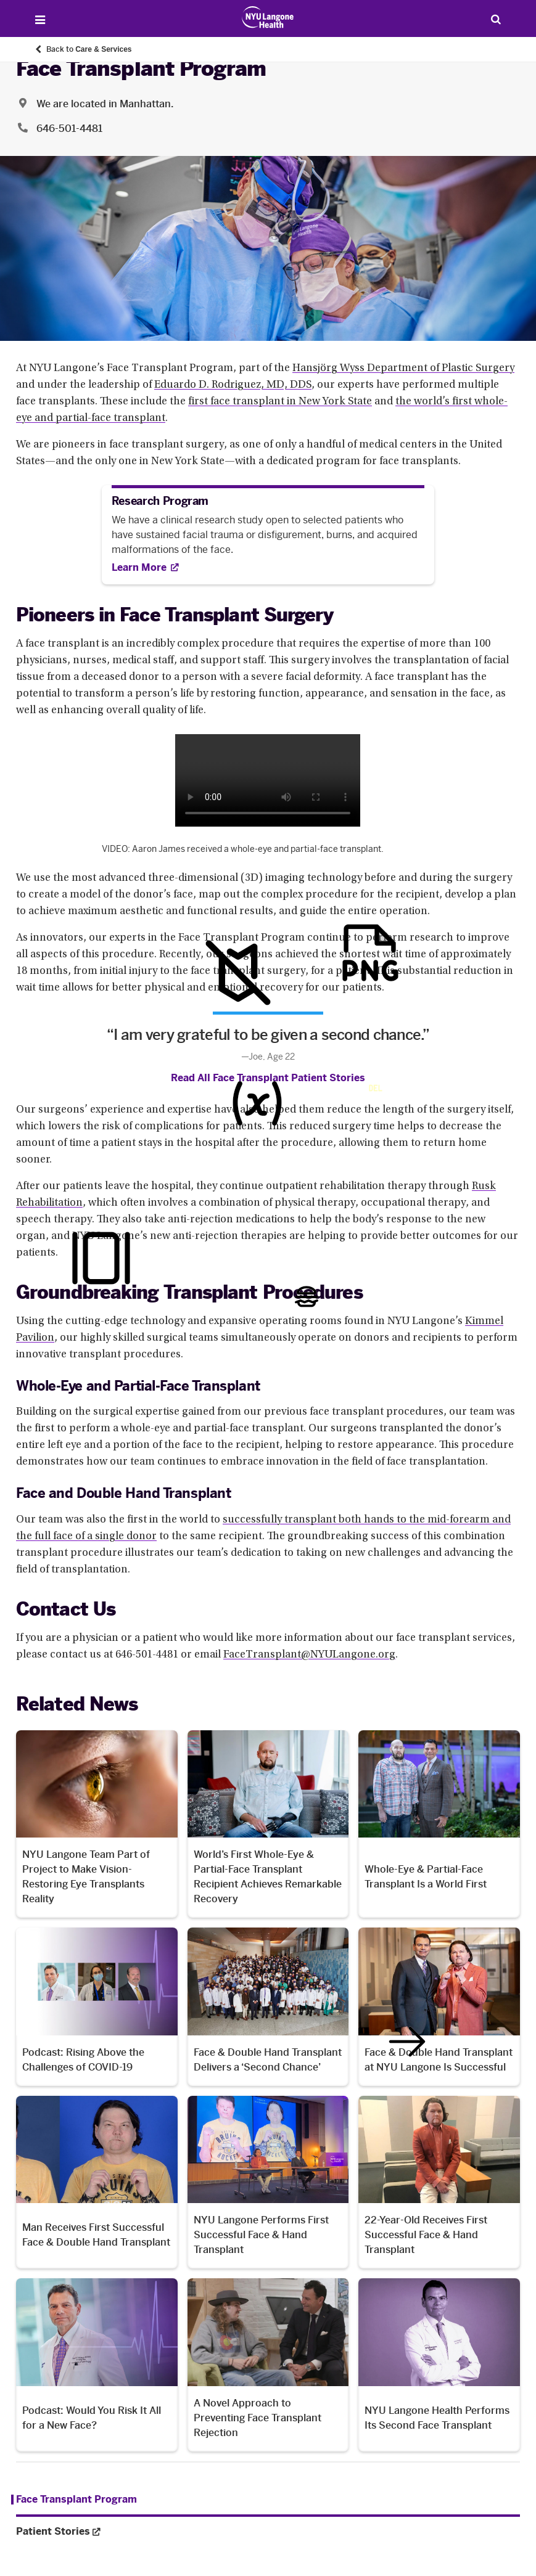 The image size is (536, 2576). What do you see at coordinates (407, 2042) in the screenshot?
I see `navigate to the next item or screen` at bounding box center [407, 2042].